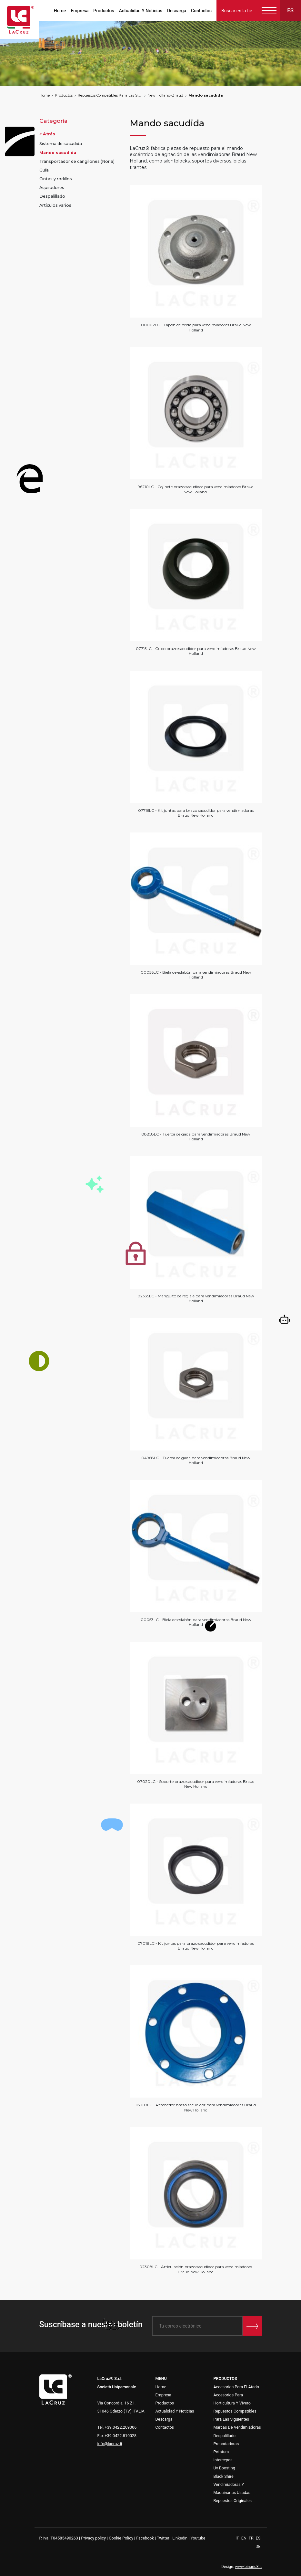  What do you see at coordinates (30, 479) in the screenshot?
I see `open microsoft edge browser` at bounding box center [30, 479].